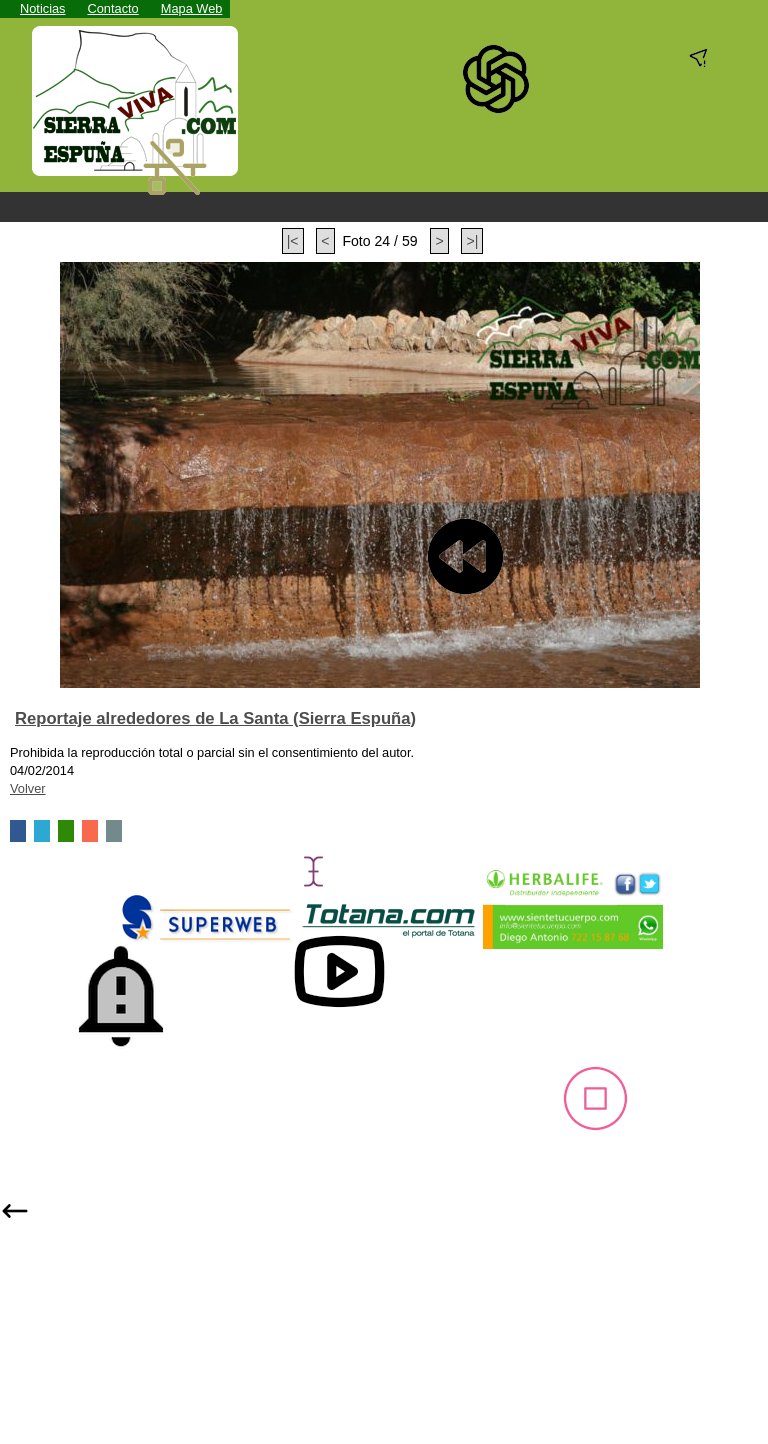  What do you see at coordinates (121, 995) in the screenshot?
I see `important notification requiring attention` at bounding box center [121, 995].